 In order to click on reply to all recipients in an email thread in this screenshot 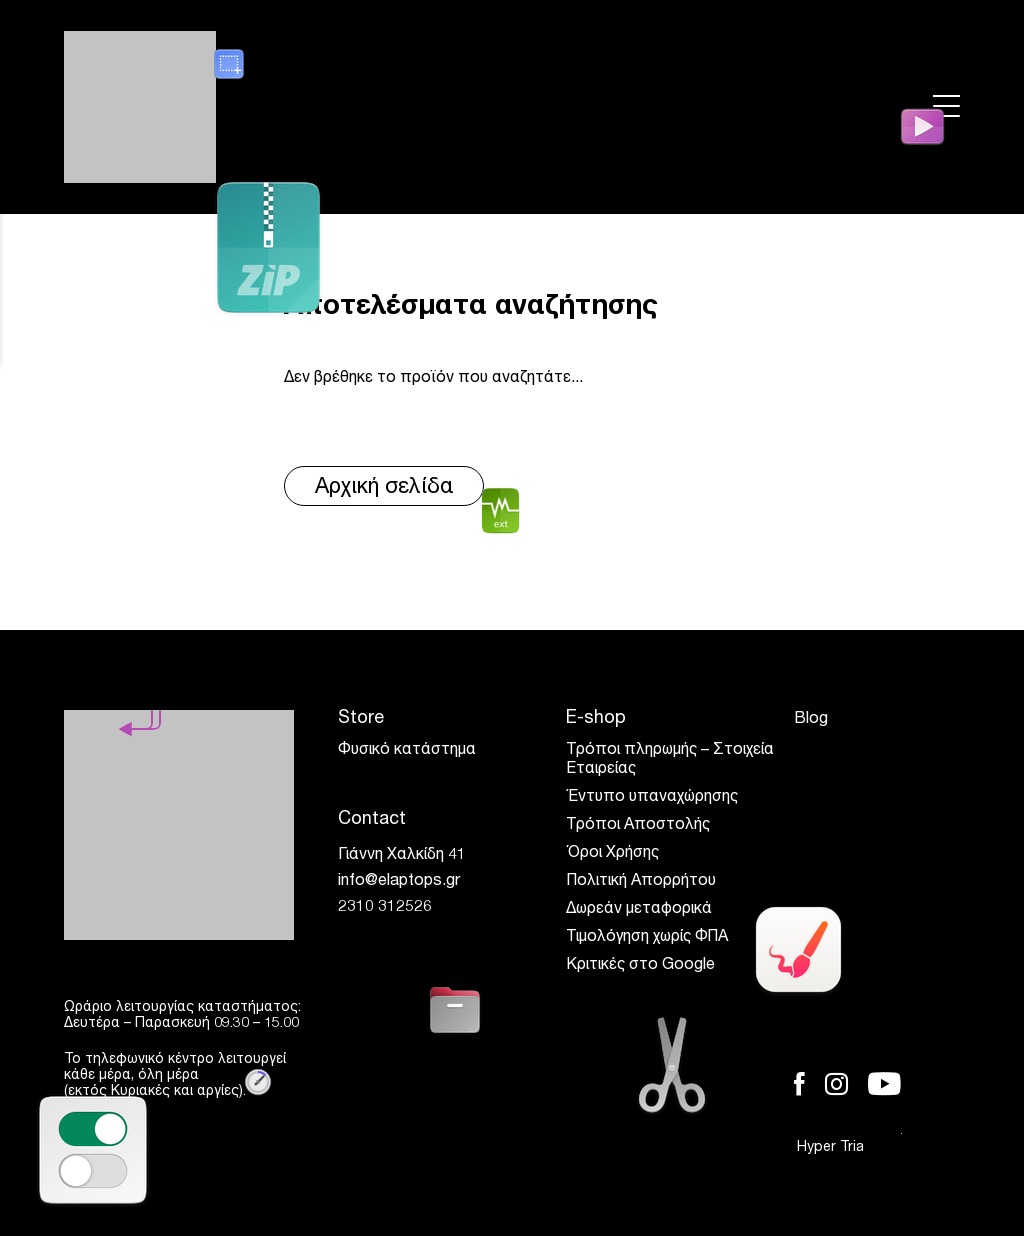, I will do `click(139, 720)`.